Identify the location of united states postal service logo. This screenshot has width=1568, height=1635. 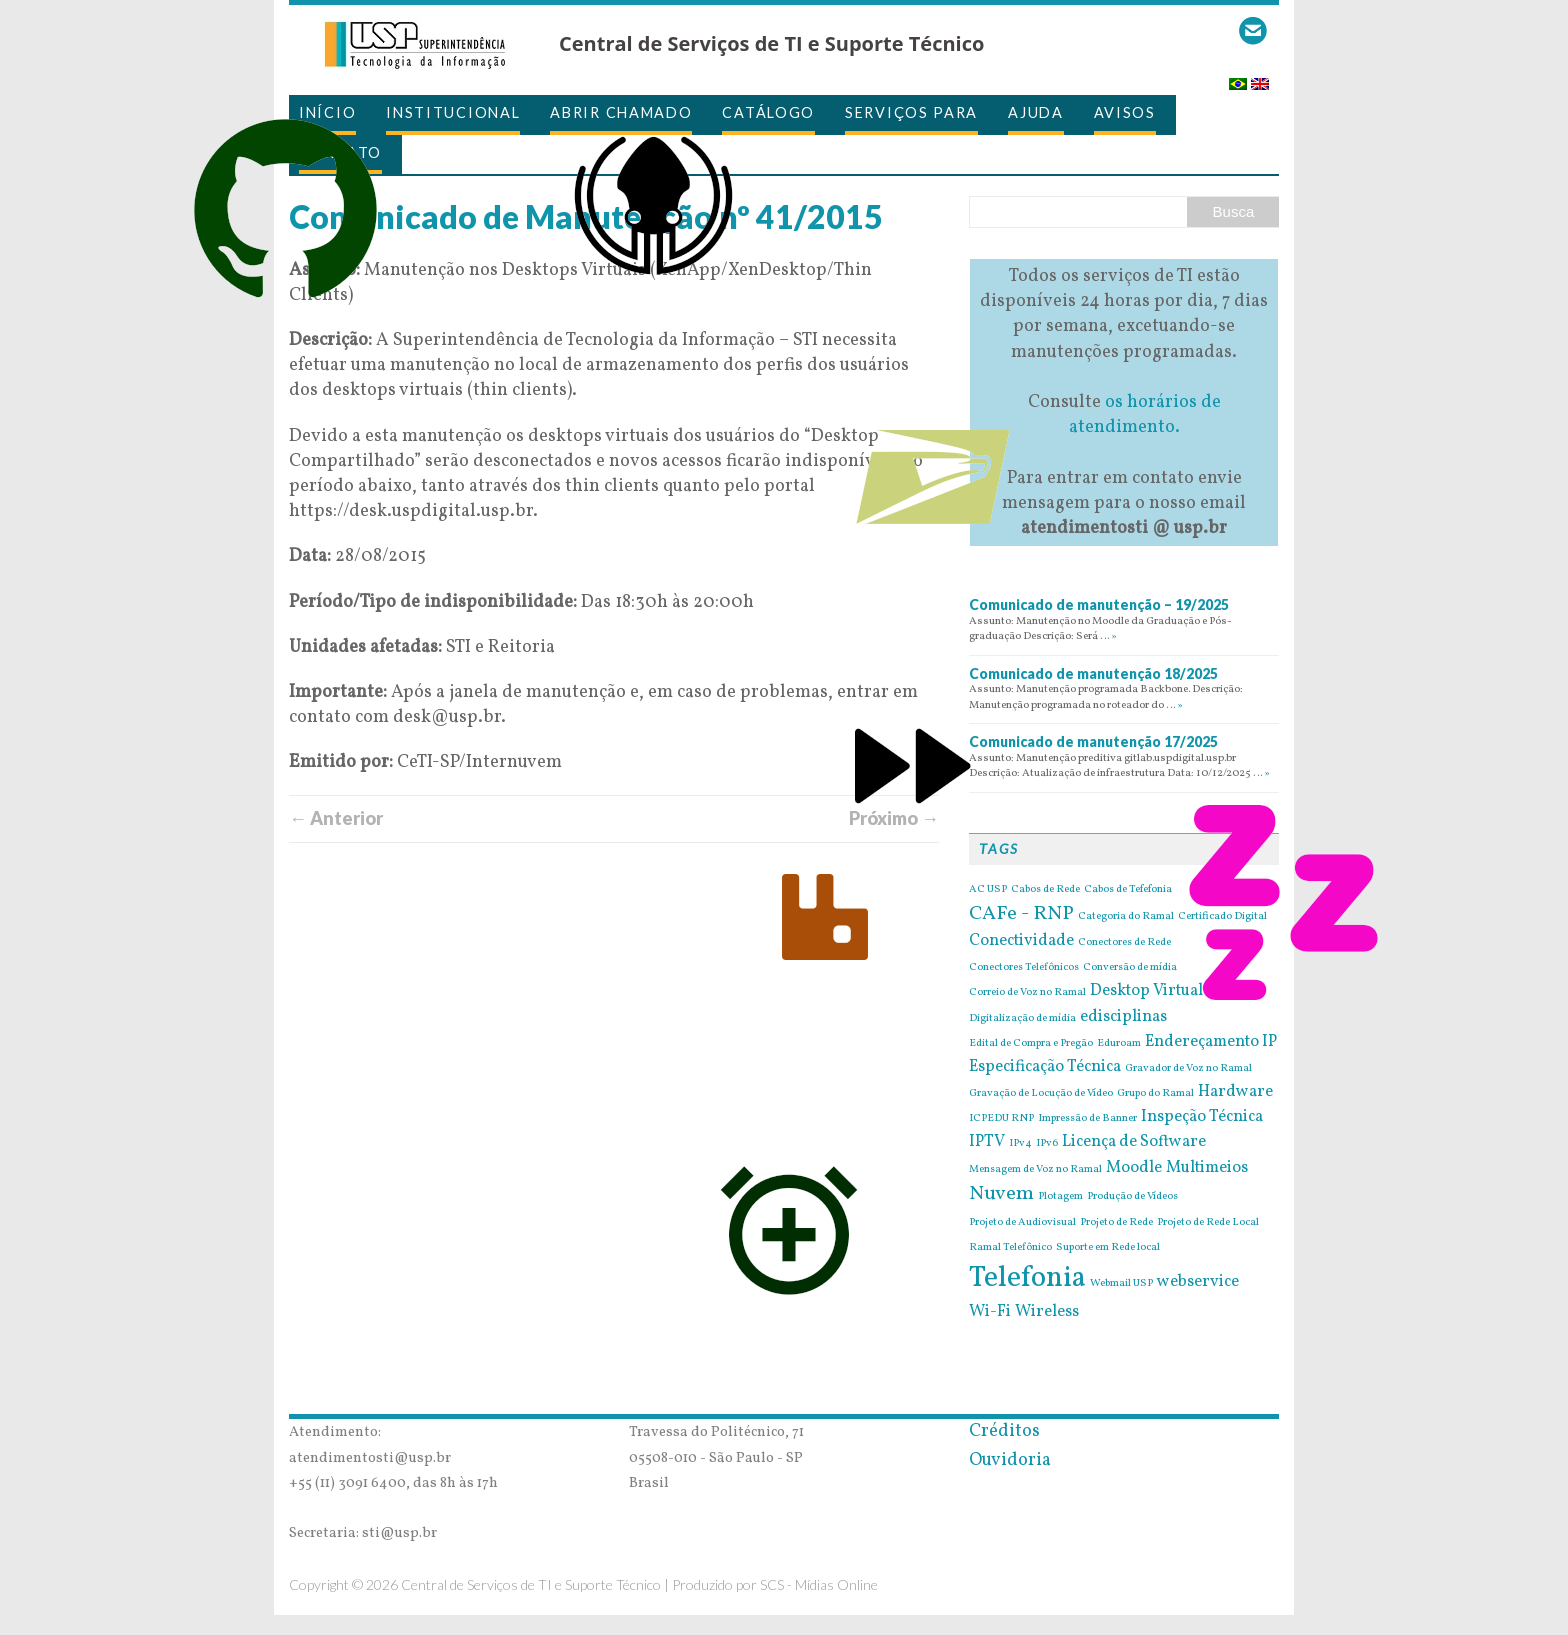
(933, 477).